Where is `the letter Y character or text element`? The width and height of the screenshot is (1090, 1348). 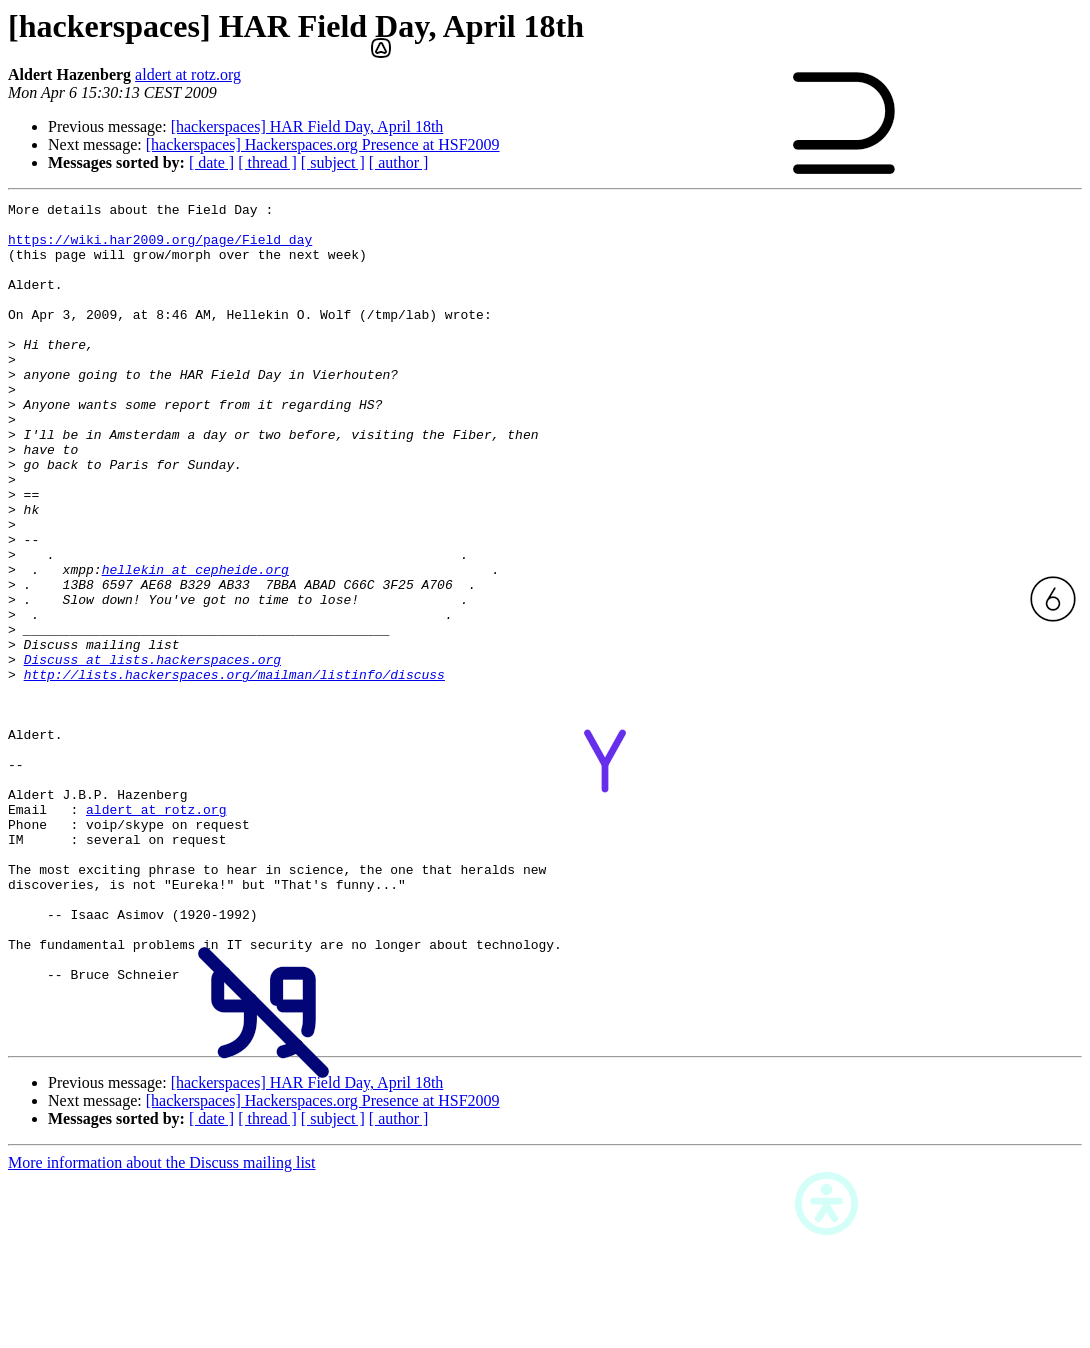 the letter Y character or text element is located at coordinates (605, 761).